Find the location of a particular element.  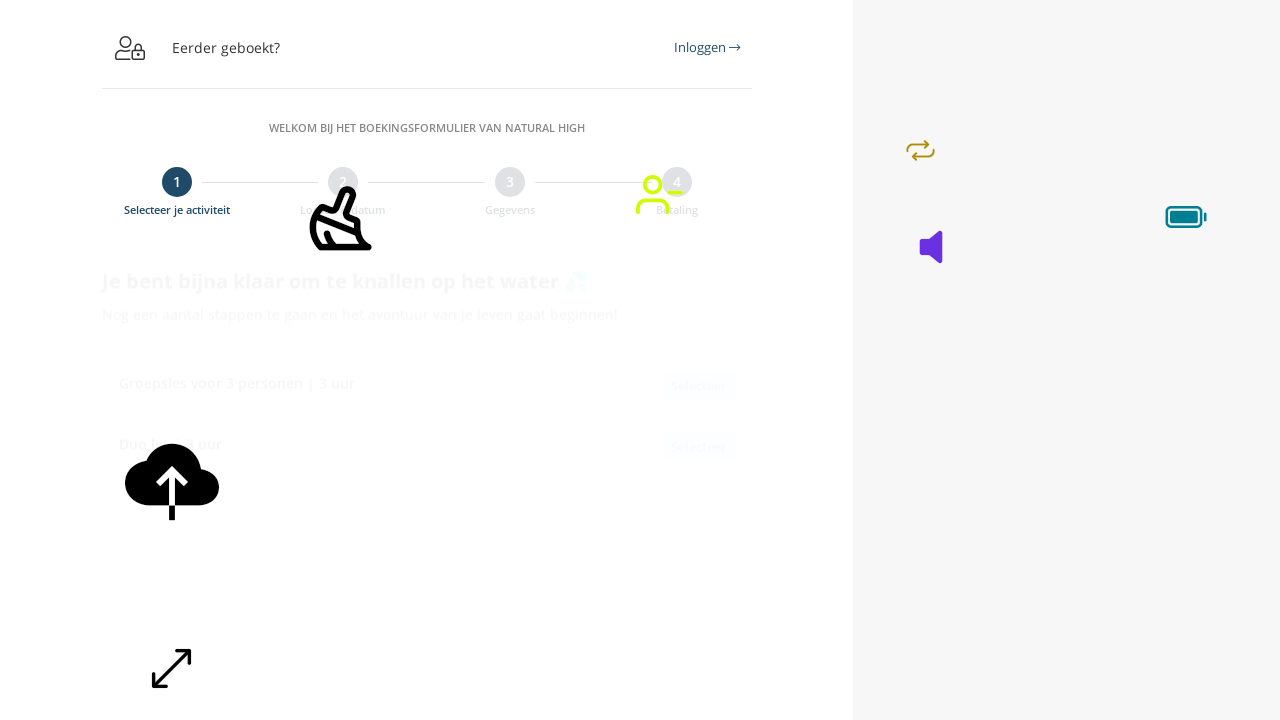

upload a file to the cloud is located at coordinates (172, 482).